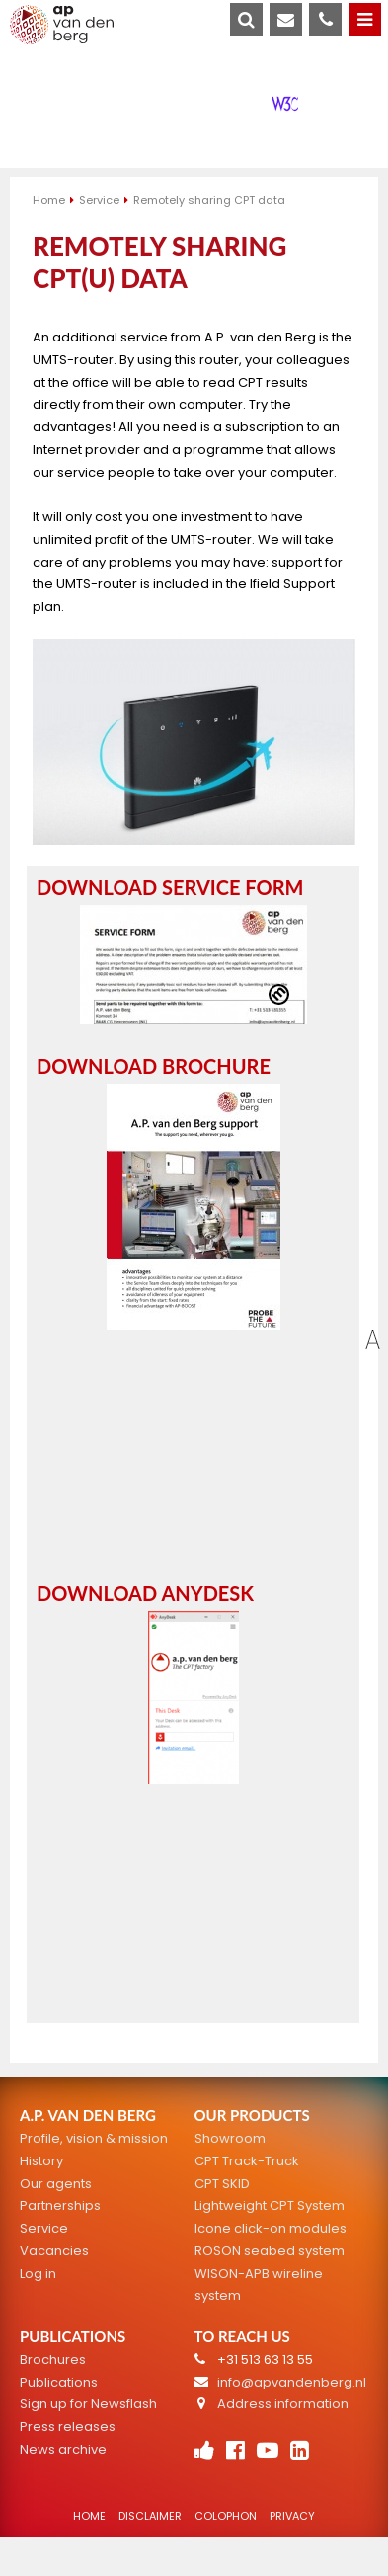 This screenshot has width=388, height=2576. I want to click on world wide web consortium (w3c) logo, so click(284, 103).